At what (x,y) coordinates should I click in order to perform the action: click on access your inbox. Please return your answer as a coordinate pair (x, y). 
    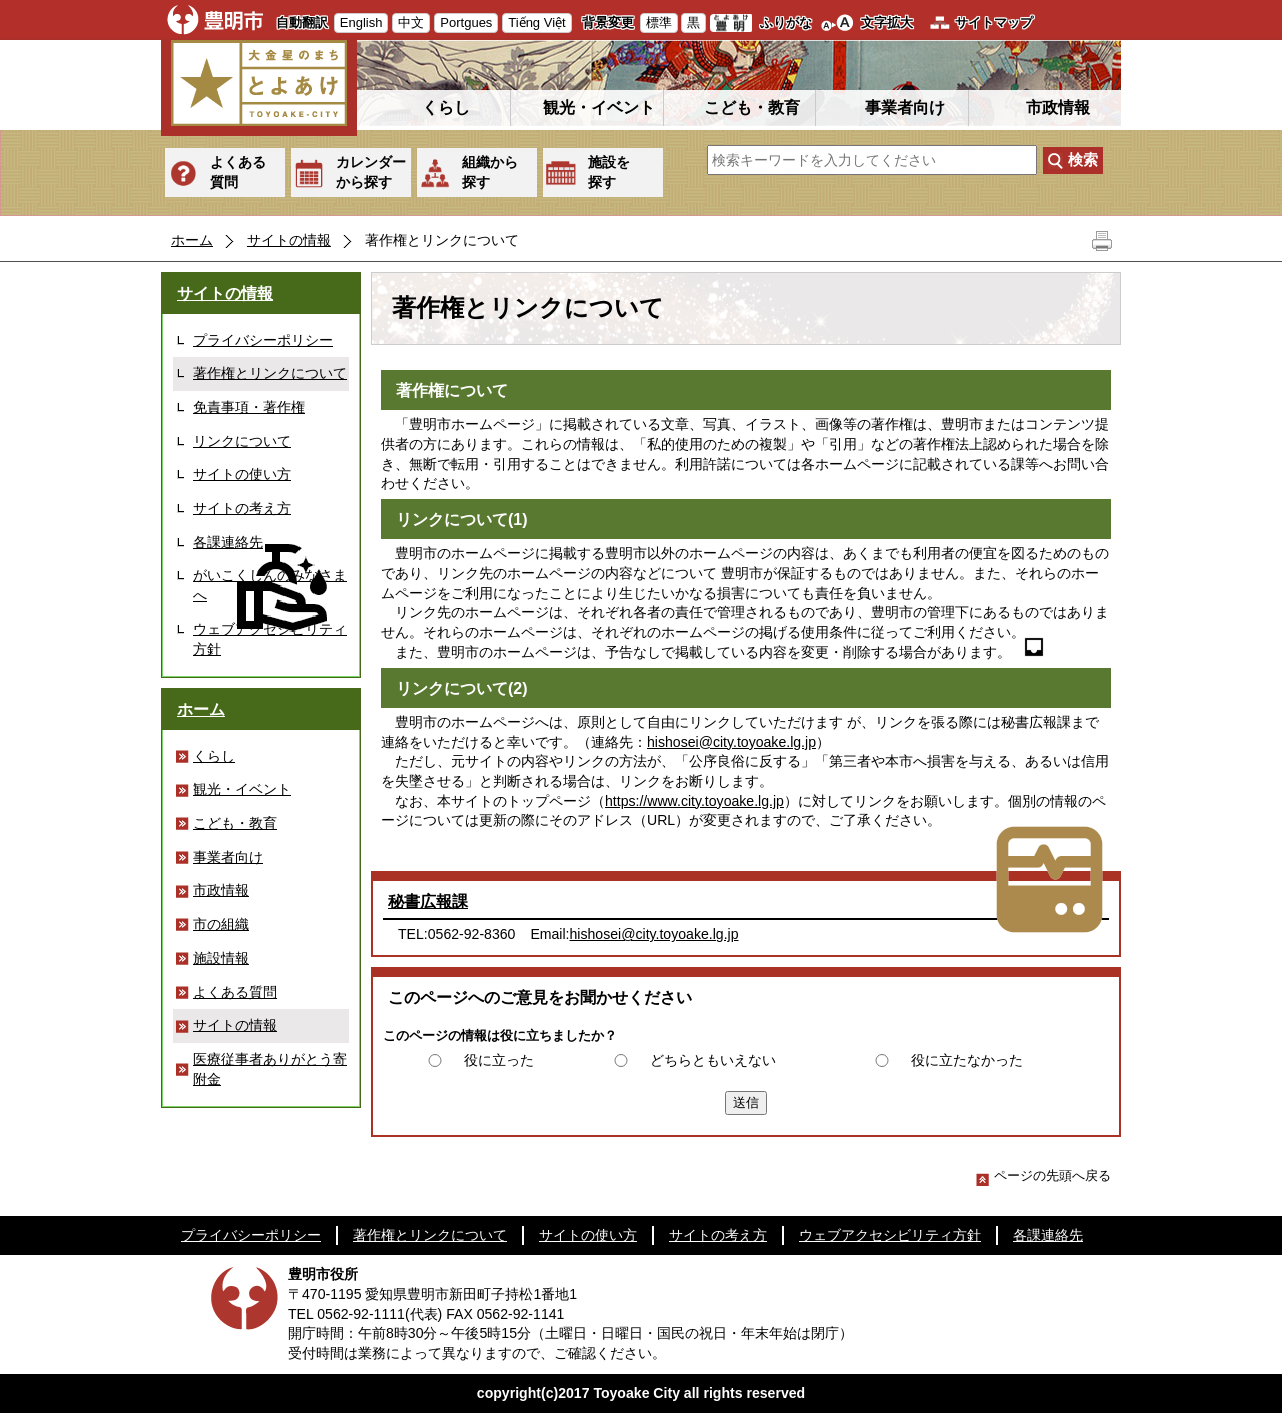
    Looking at the image, I should click on (1034, 647).